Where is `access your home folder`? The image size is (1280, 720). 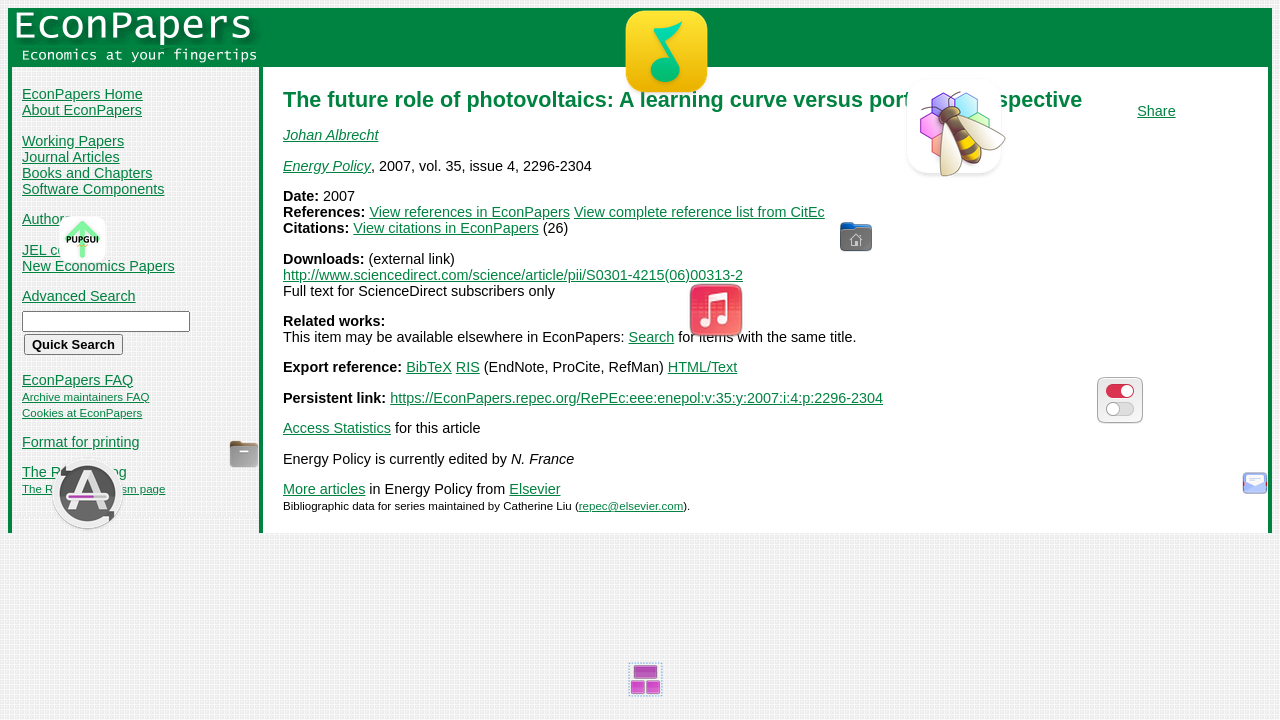
access your home folder is located at coordinates (856, 236).